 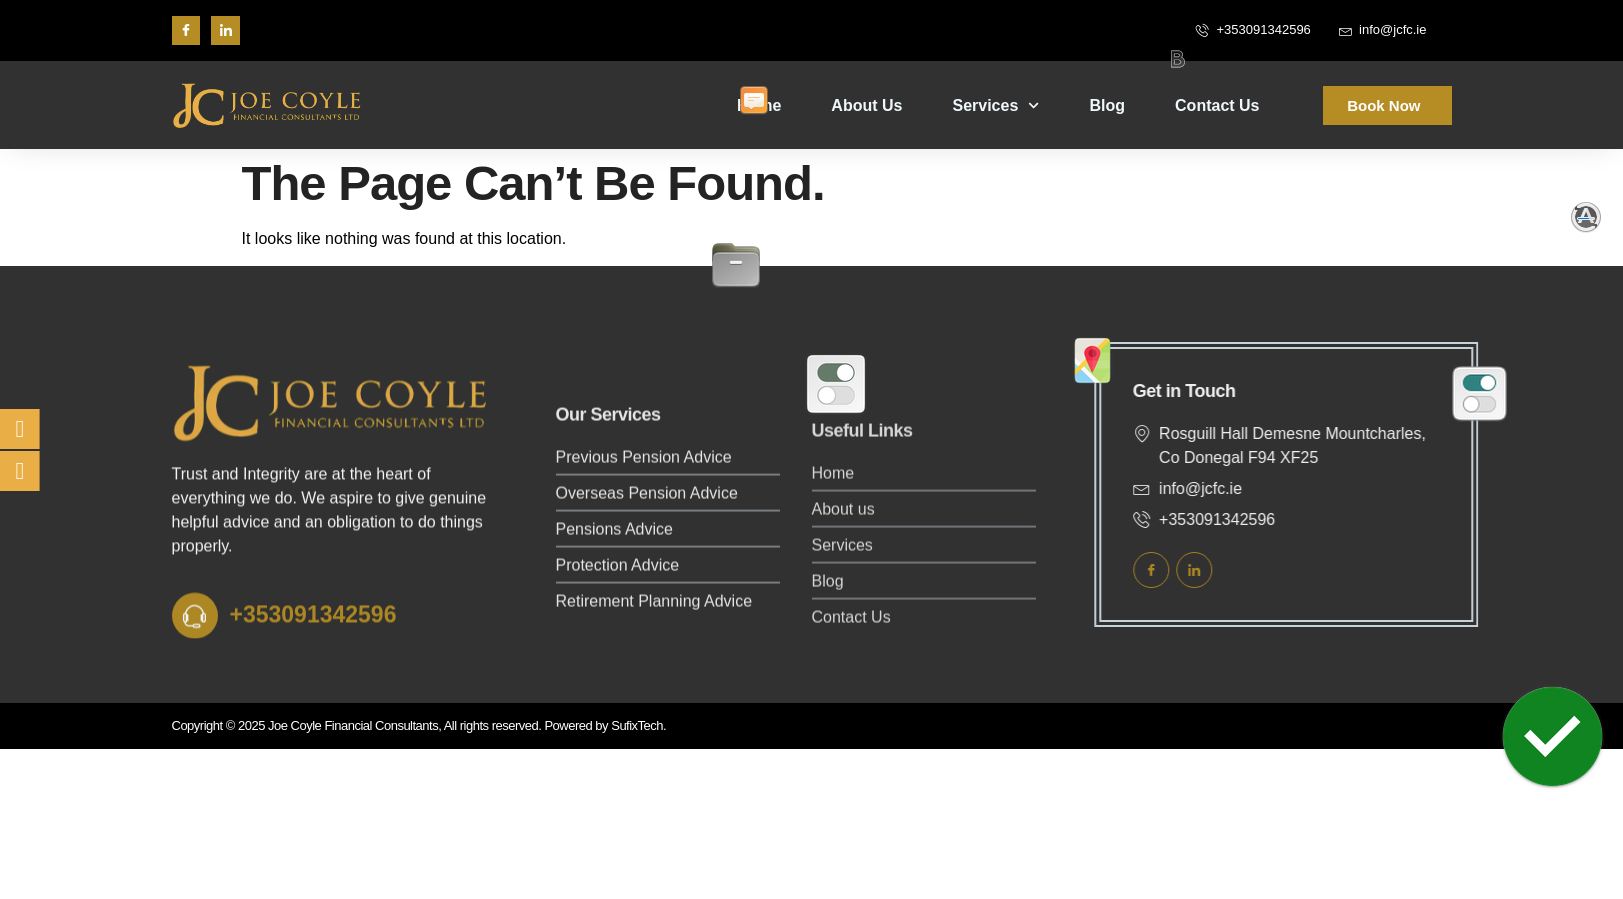 I want to click on a google earth KML geographic data file, so click(x=1092, y=360).